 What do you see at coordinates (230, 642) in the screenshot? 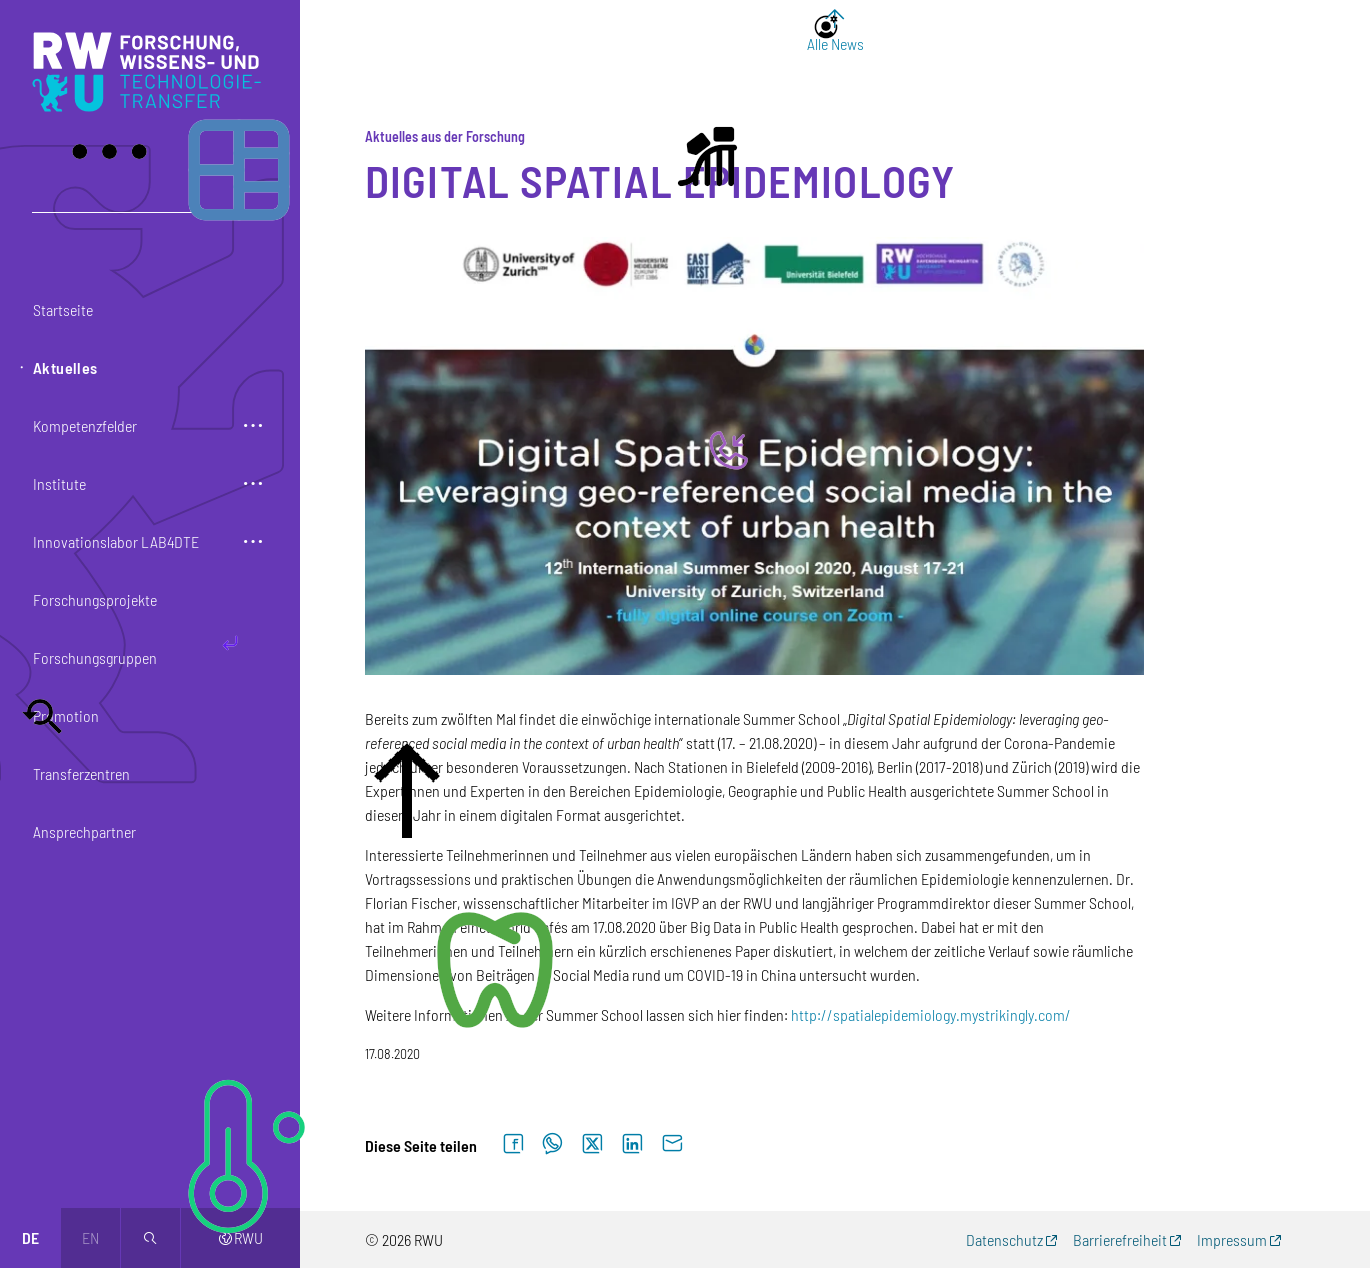
I see `return or enter key action` at bounding box center [230, 642].